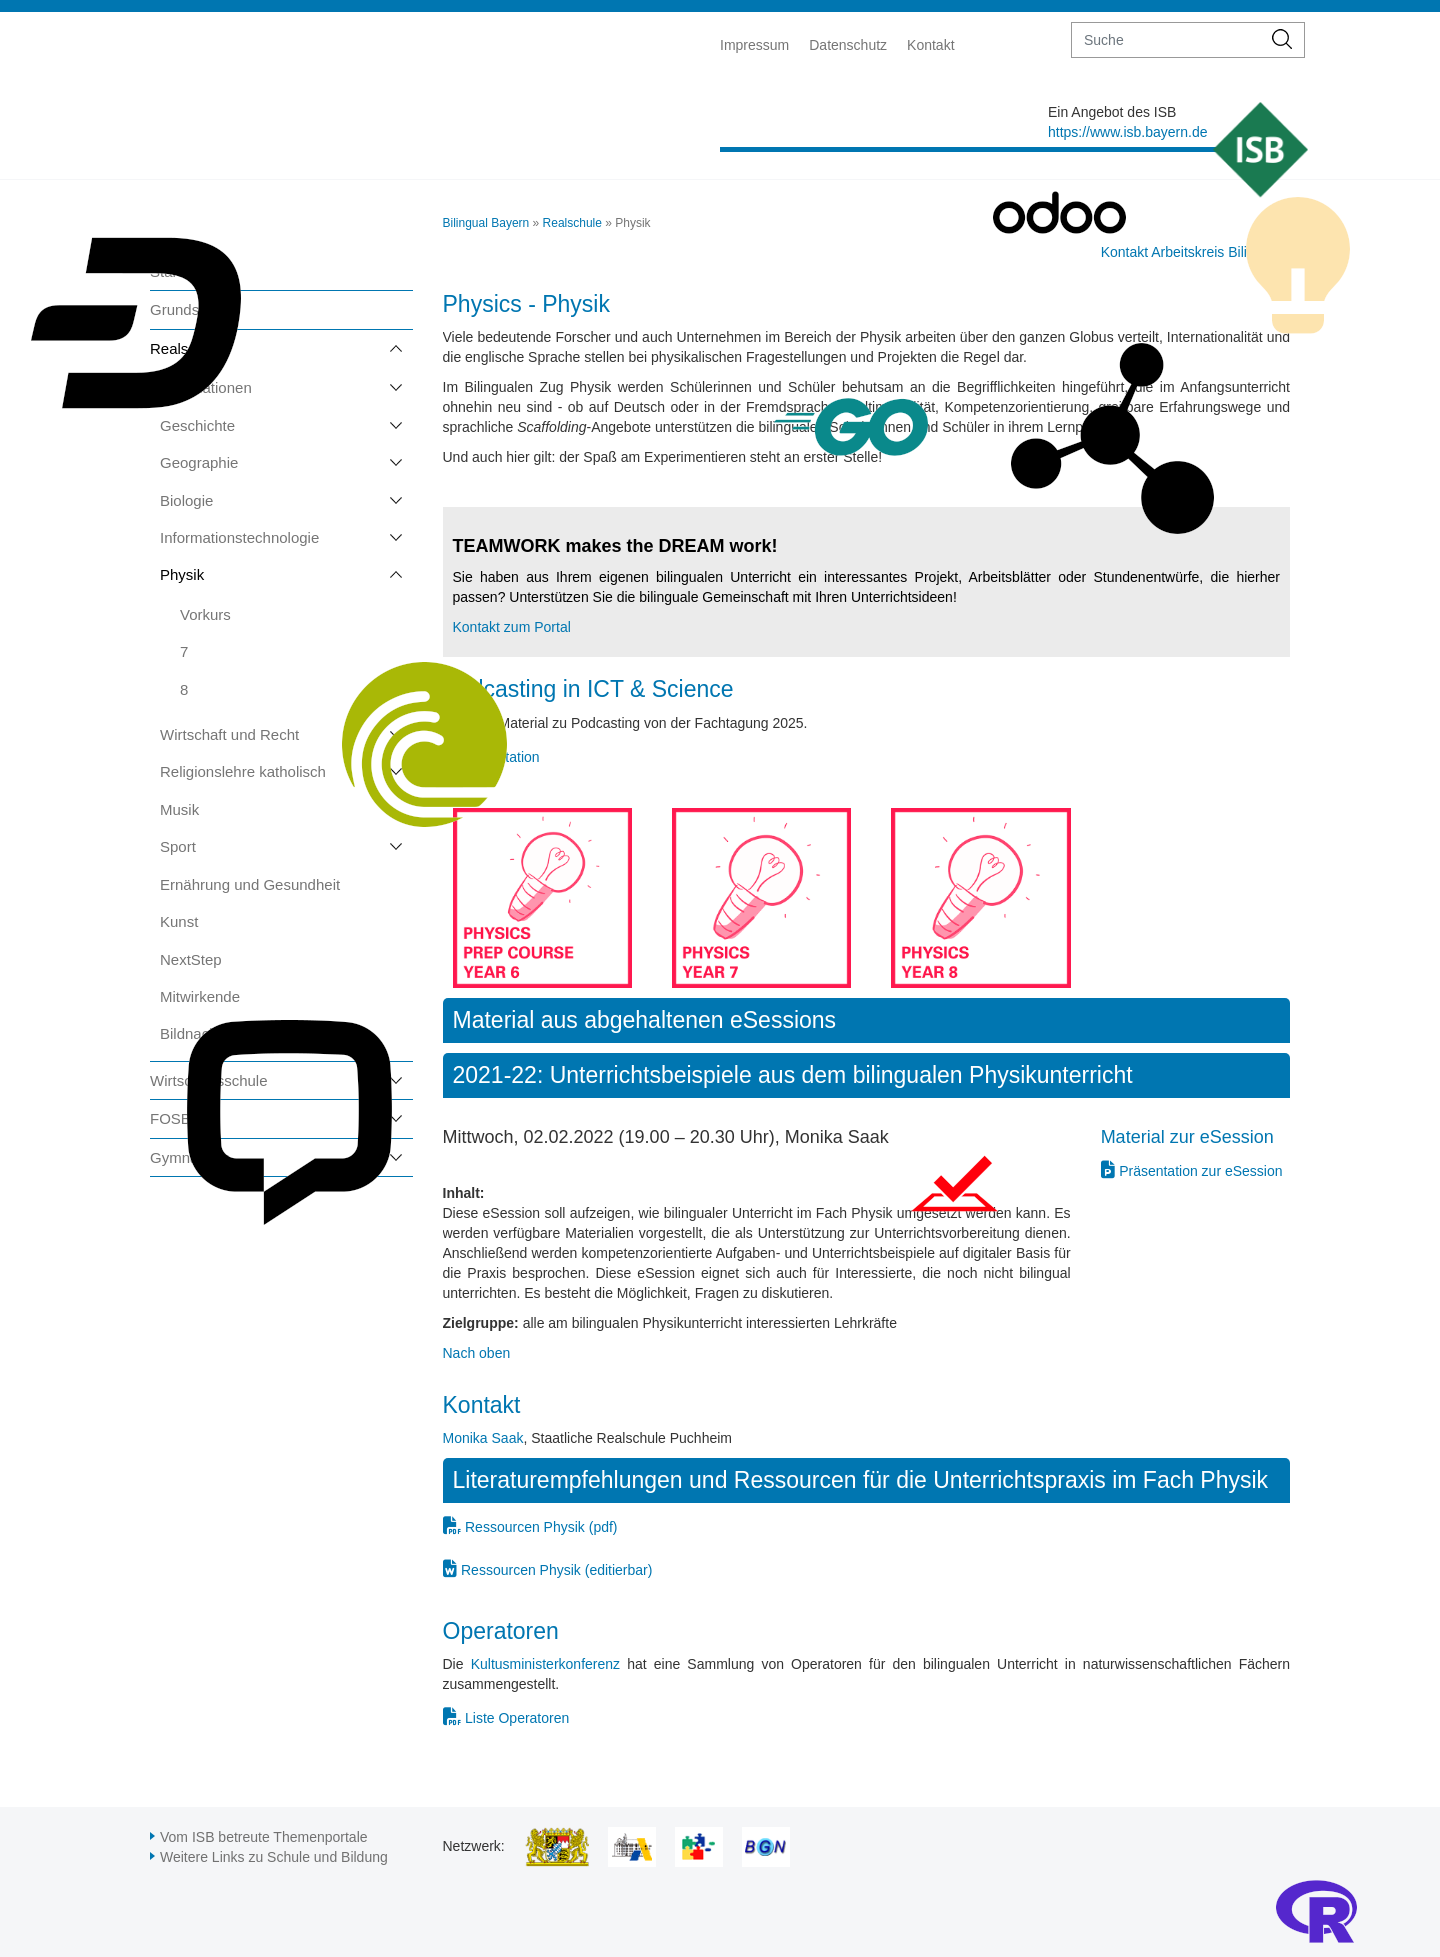 Image resolution: width=1440 pixels, height=1957 pixels. What do you see at coordinates (851, 427) in the screenshot?
I see `go programming language logo` at bounding box center [851, 427].